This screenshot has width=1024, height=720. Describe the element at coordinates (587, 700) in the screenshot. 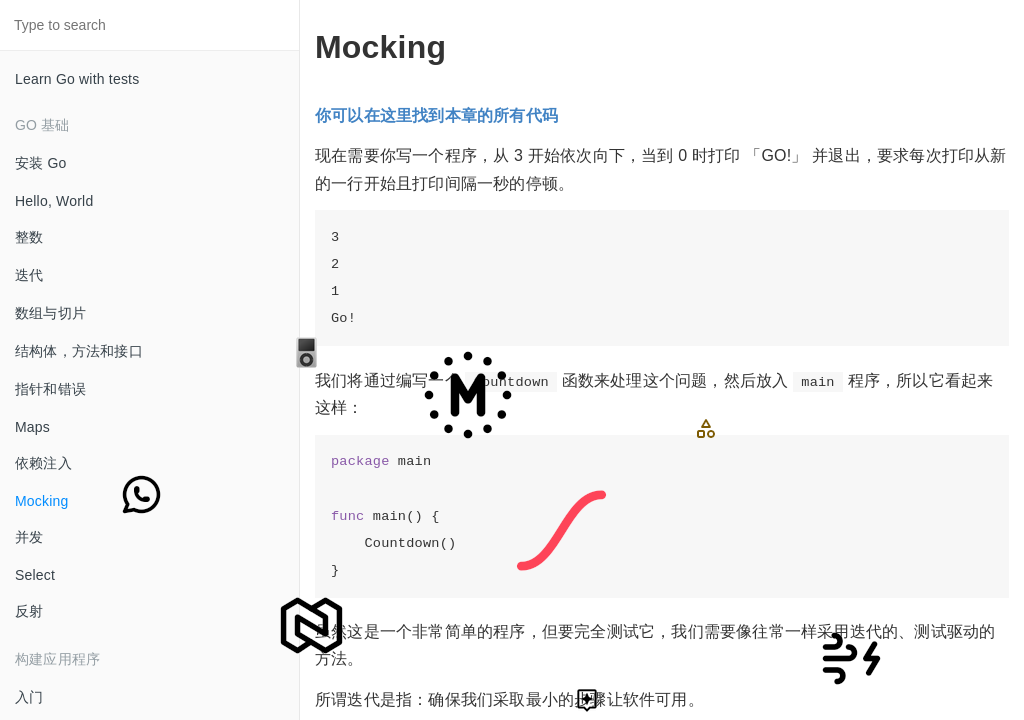

I see `access AI assistant or smart suggestions` at that location.